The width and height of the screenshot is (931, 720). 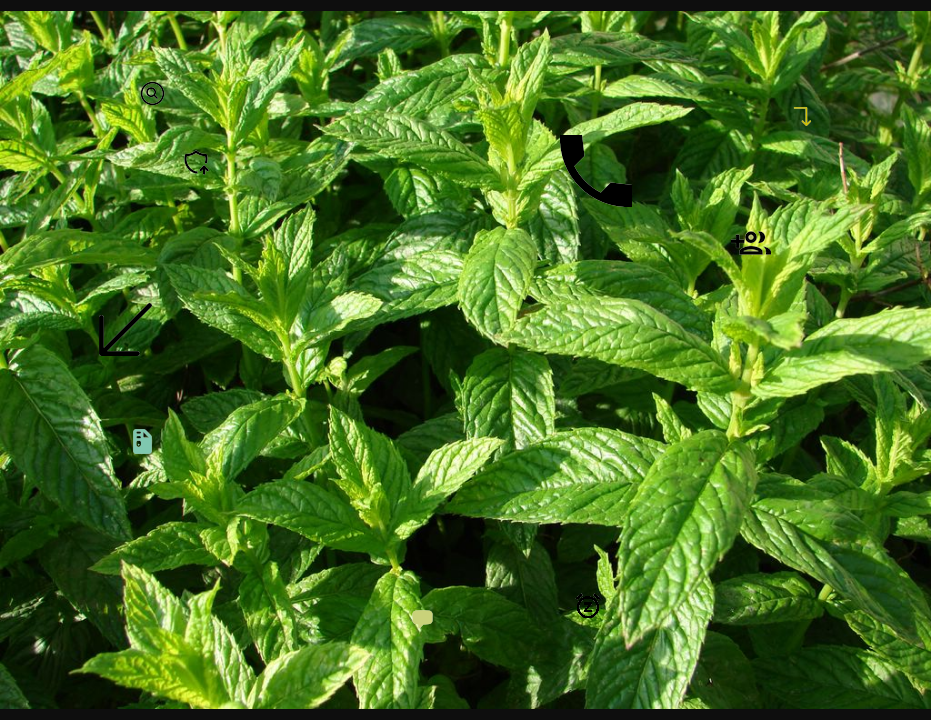 What do you see at coordinates (588, 606) in the screenshot?
I see `snooze an alarm or reminder` at bounding box center [588, 606].